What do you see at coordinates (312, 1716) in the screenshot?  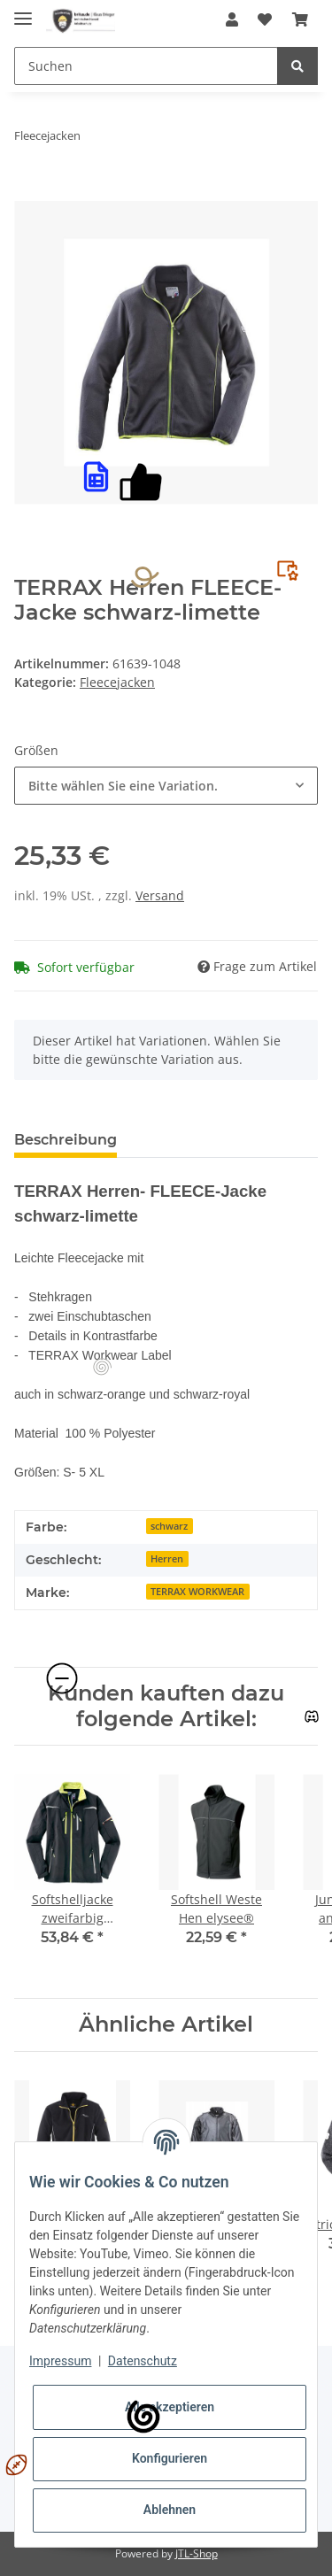 I see `open Discord` at bounding box center [312, 1716].